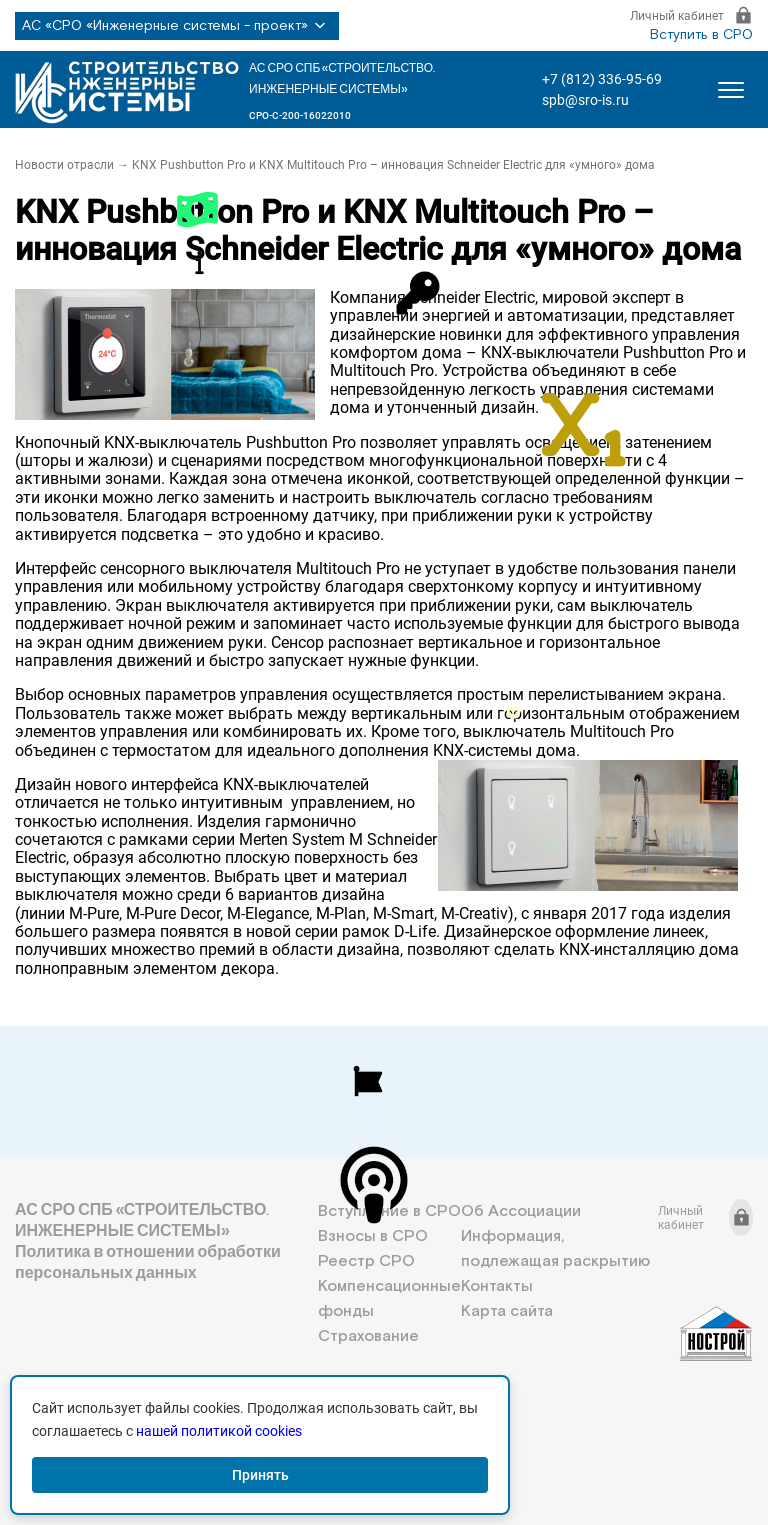  I want to click on access podcast library, so click(374, 1185).